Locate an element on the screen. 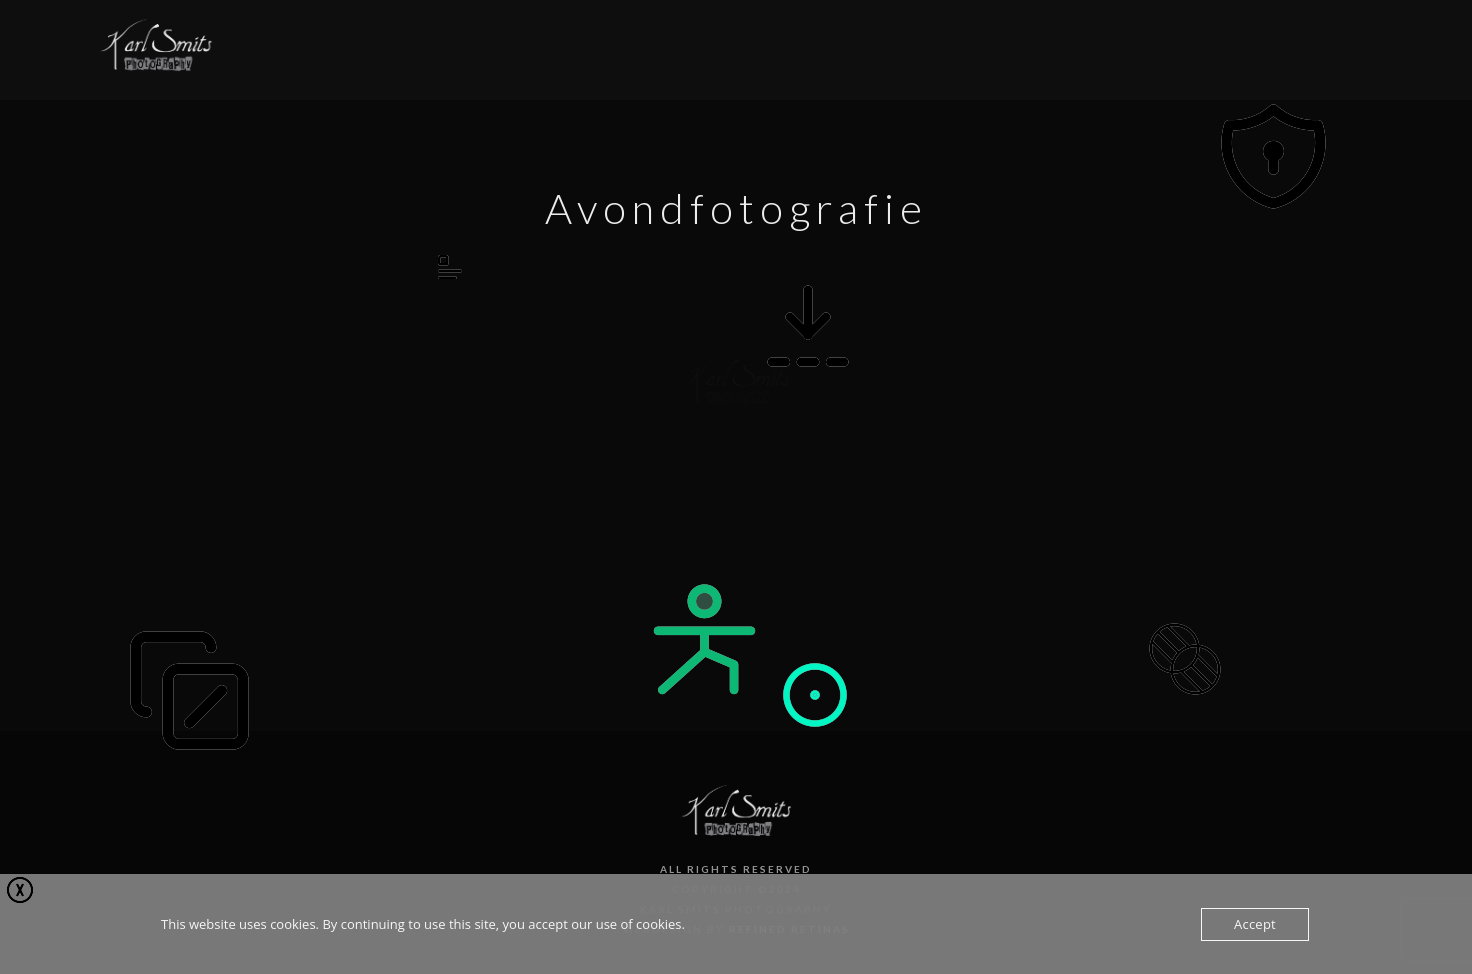 This screenshot has width=1472, height=974. exclude overlapping elements from selection is located at coordinates (1185, 659).